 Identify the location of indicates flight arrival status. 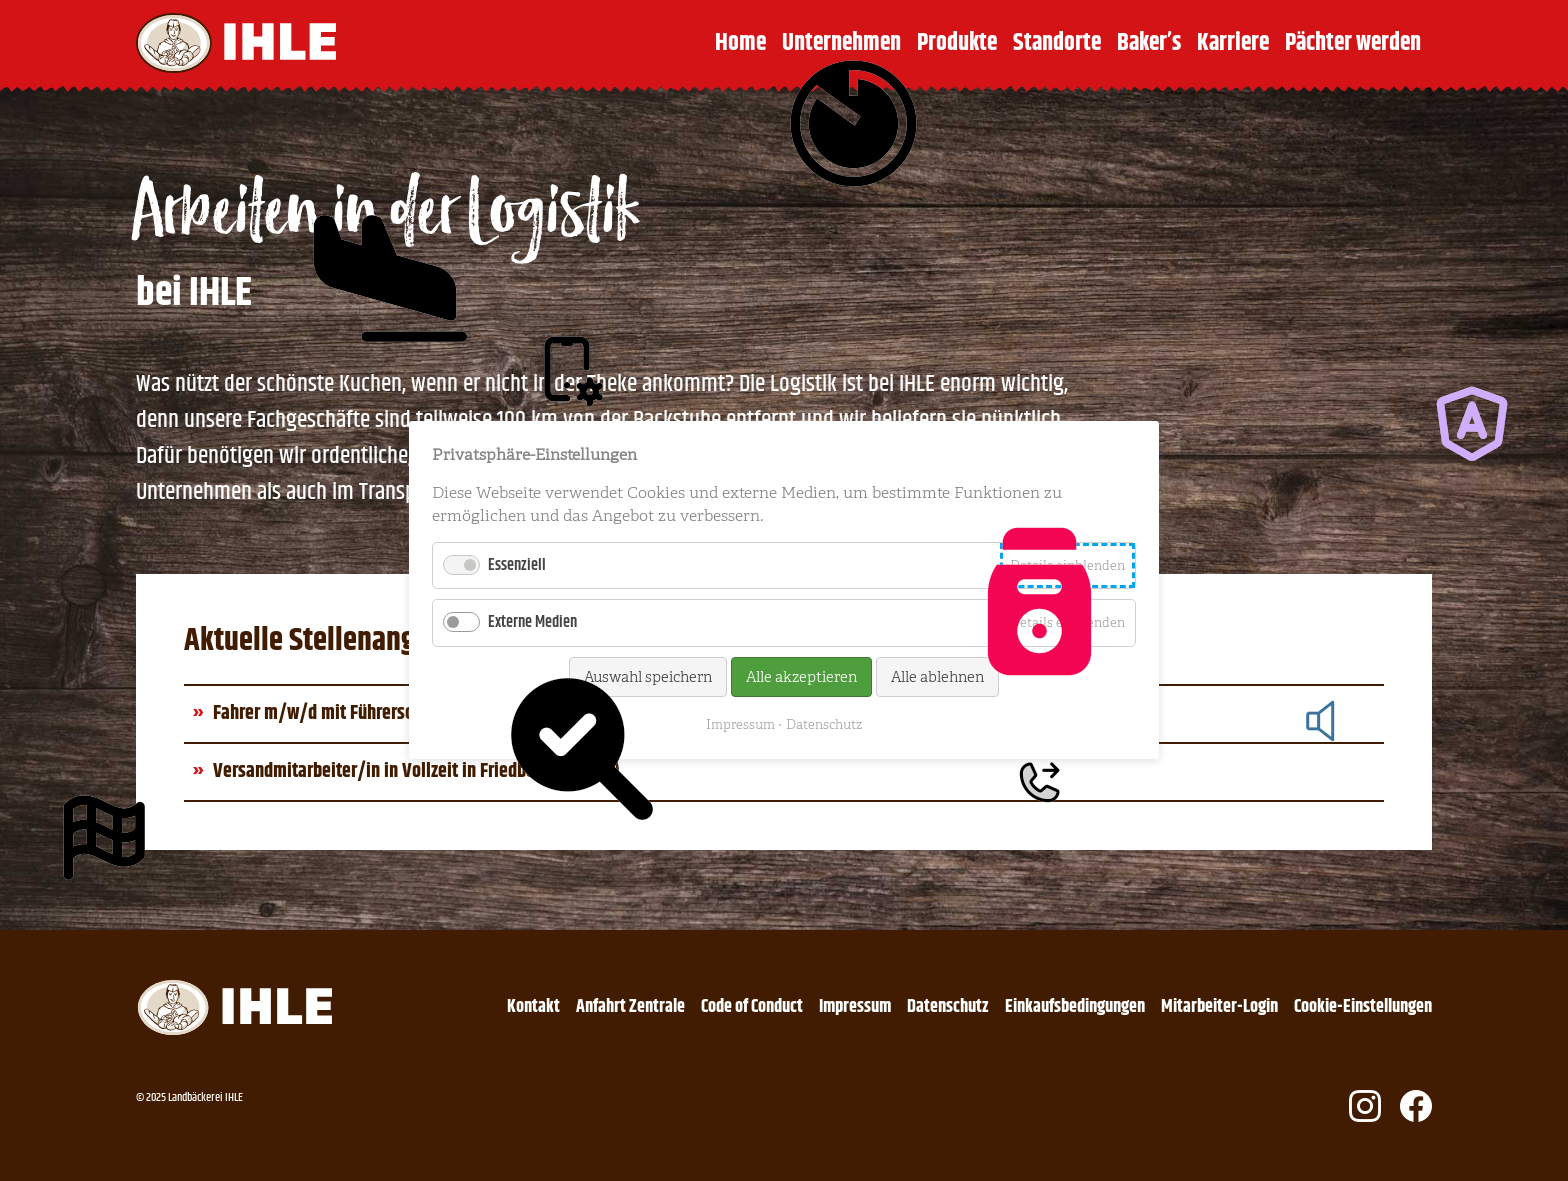
(382, 278).